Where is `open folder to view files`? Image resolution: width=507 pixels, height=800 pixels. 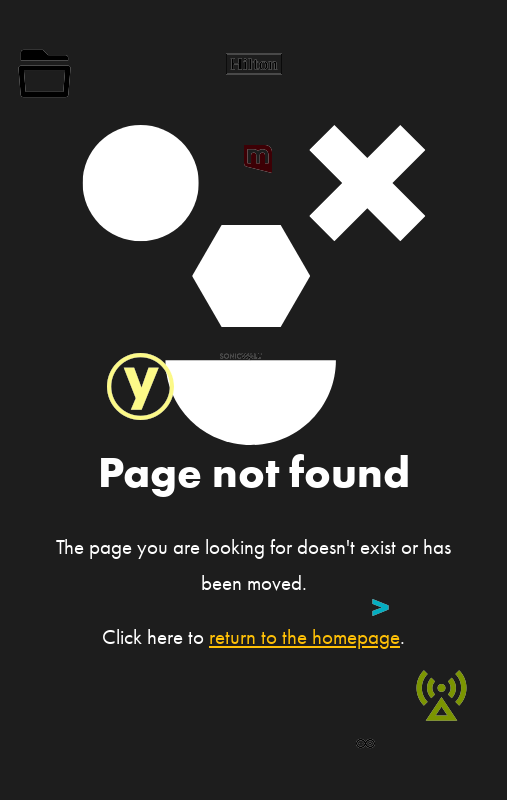
open folder to view files is located at coordinates (44, 73).